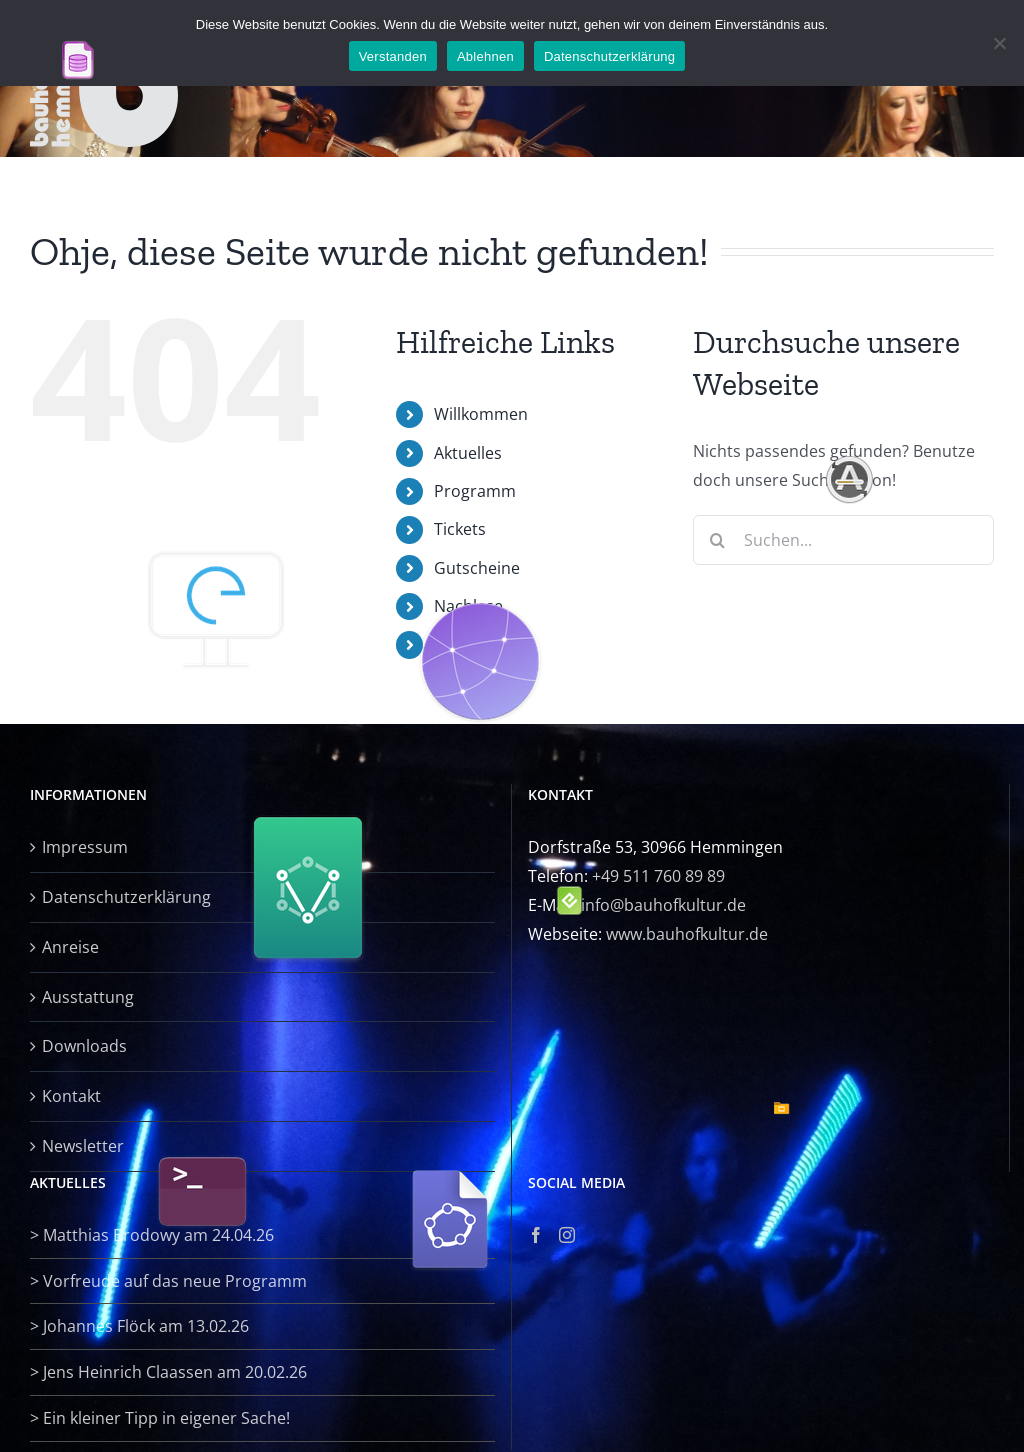  What do you see at coordinates (202, 1191) in the screenshot?
I see `open terminal application` at bounding box center [202, 1191].